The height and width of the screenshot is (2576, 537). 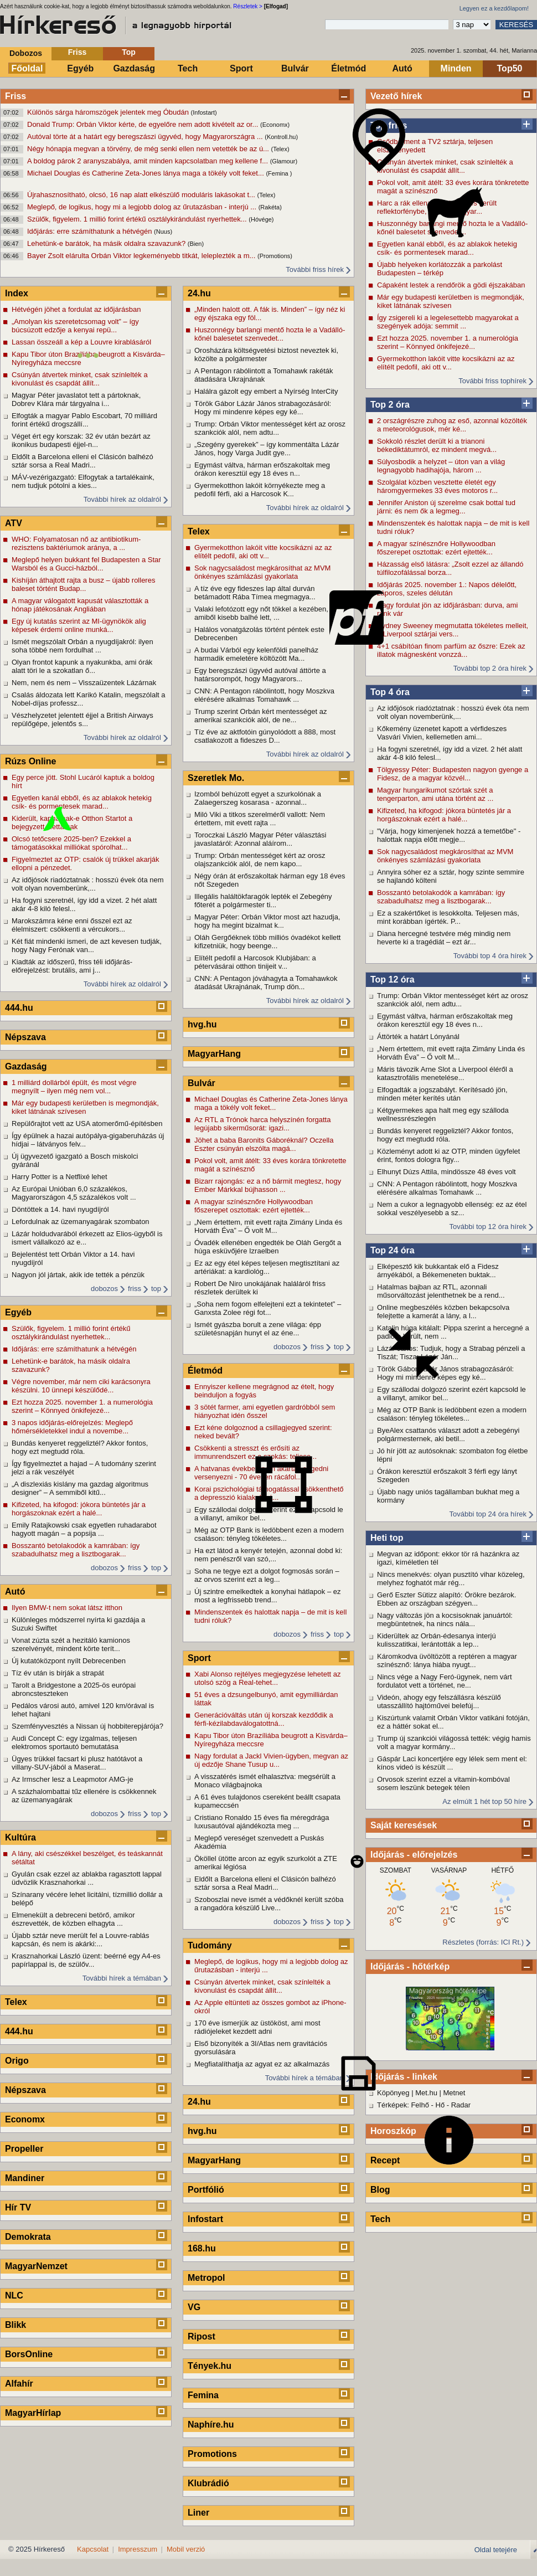 I want to click on akasa air airline logo, so click(x=57, y=819).